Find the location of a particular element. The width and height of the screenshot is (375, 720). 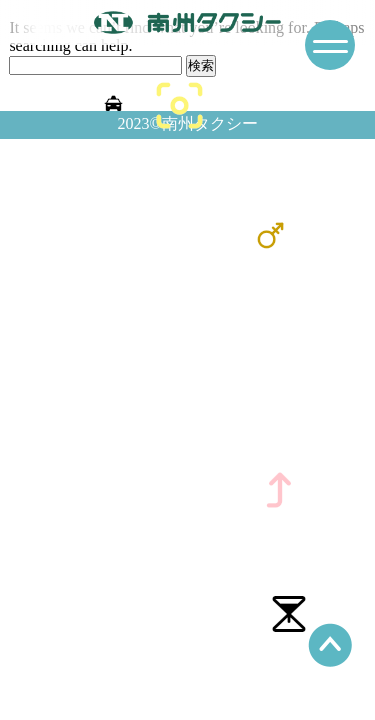

indicates male gender or sex option is located at coordinates (270, 235).